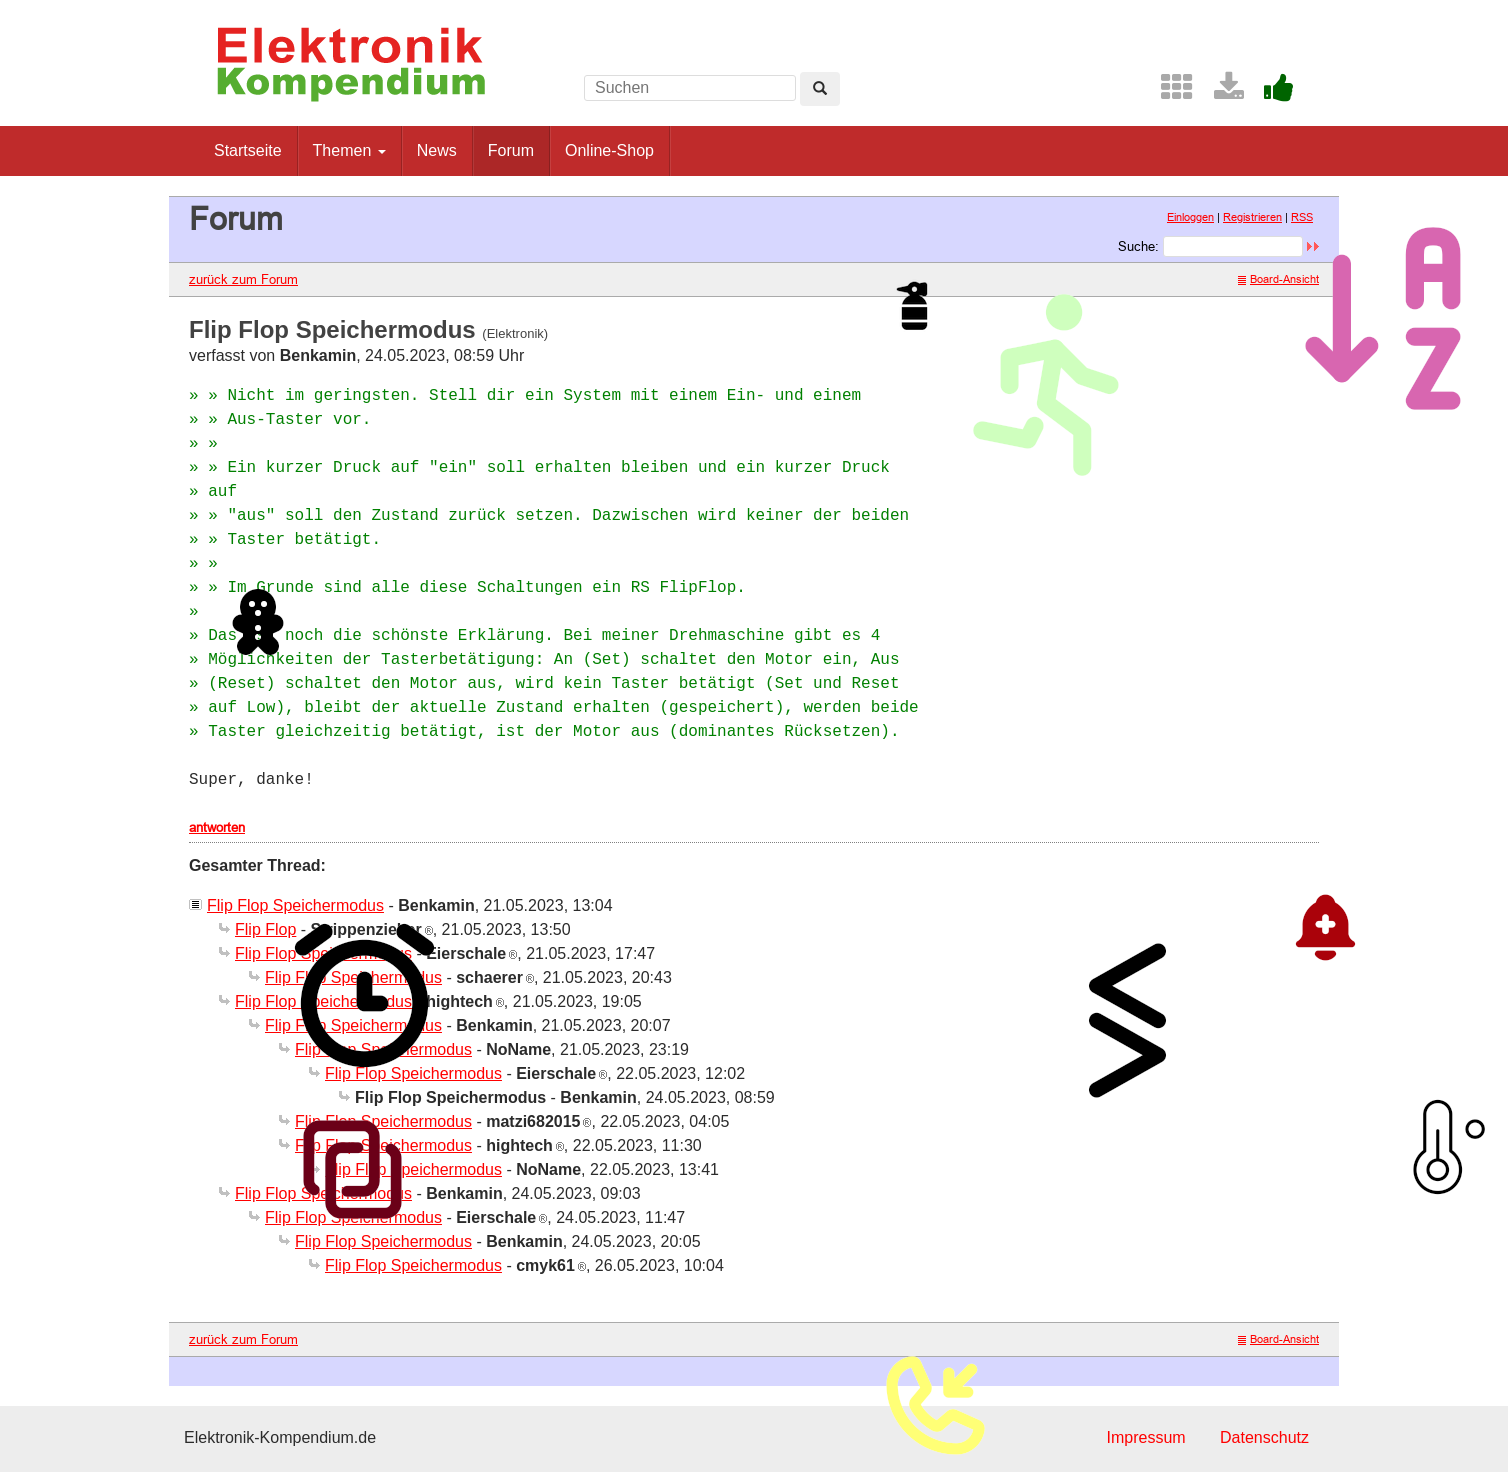  I want to click on open stocktwits social trading platform, so click(1127, 1020).